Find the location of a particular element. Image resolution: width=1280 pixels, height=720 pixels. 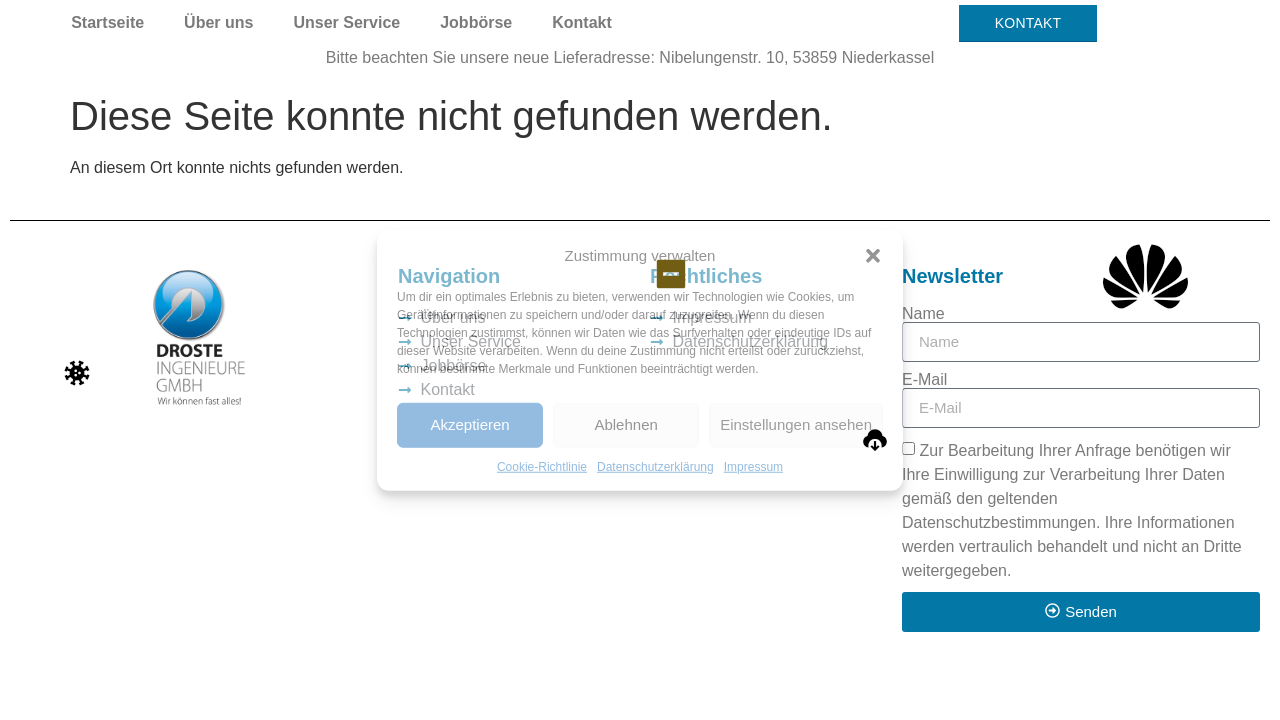

download file from cloud storage is located at coordinates (875, 440).